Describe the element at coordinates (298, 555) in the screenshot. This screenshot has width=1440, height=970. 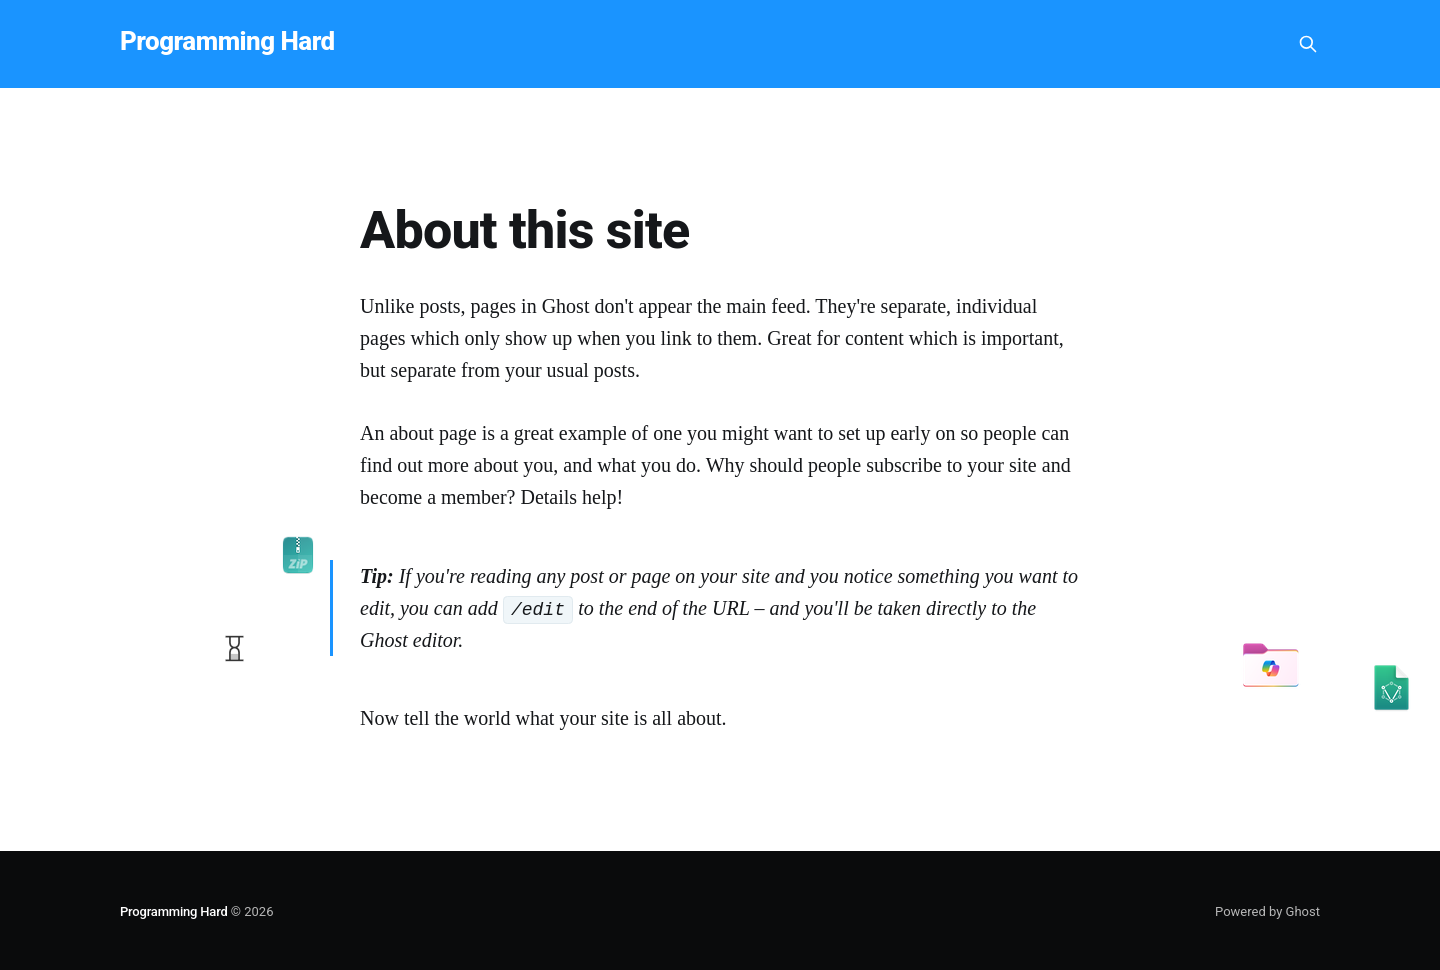
I see `open a compressed zip archive` at that location.